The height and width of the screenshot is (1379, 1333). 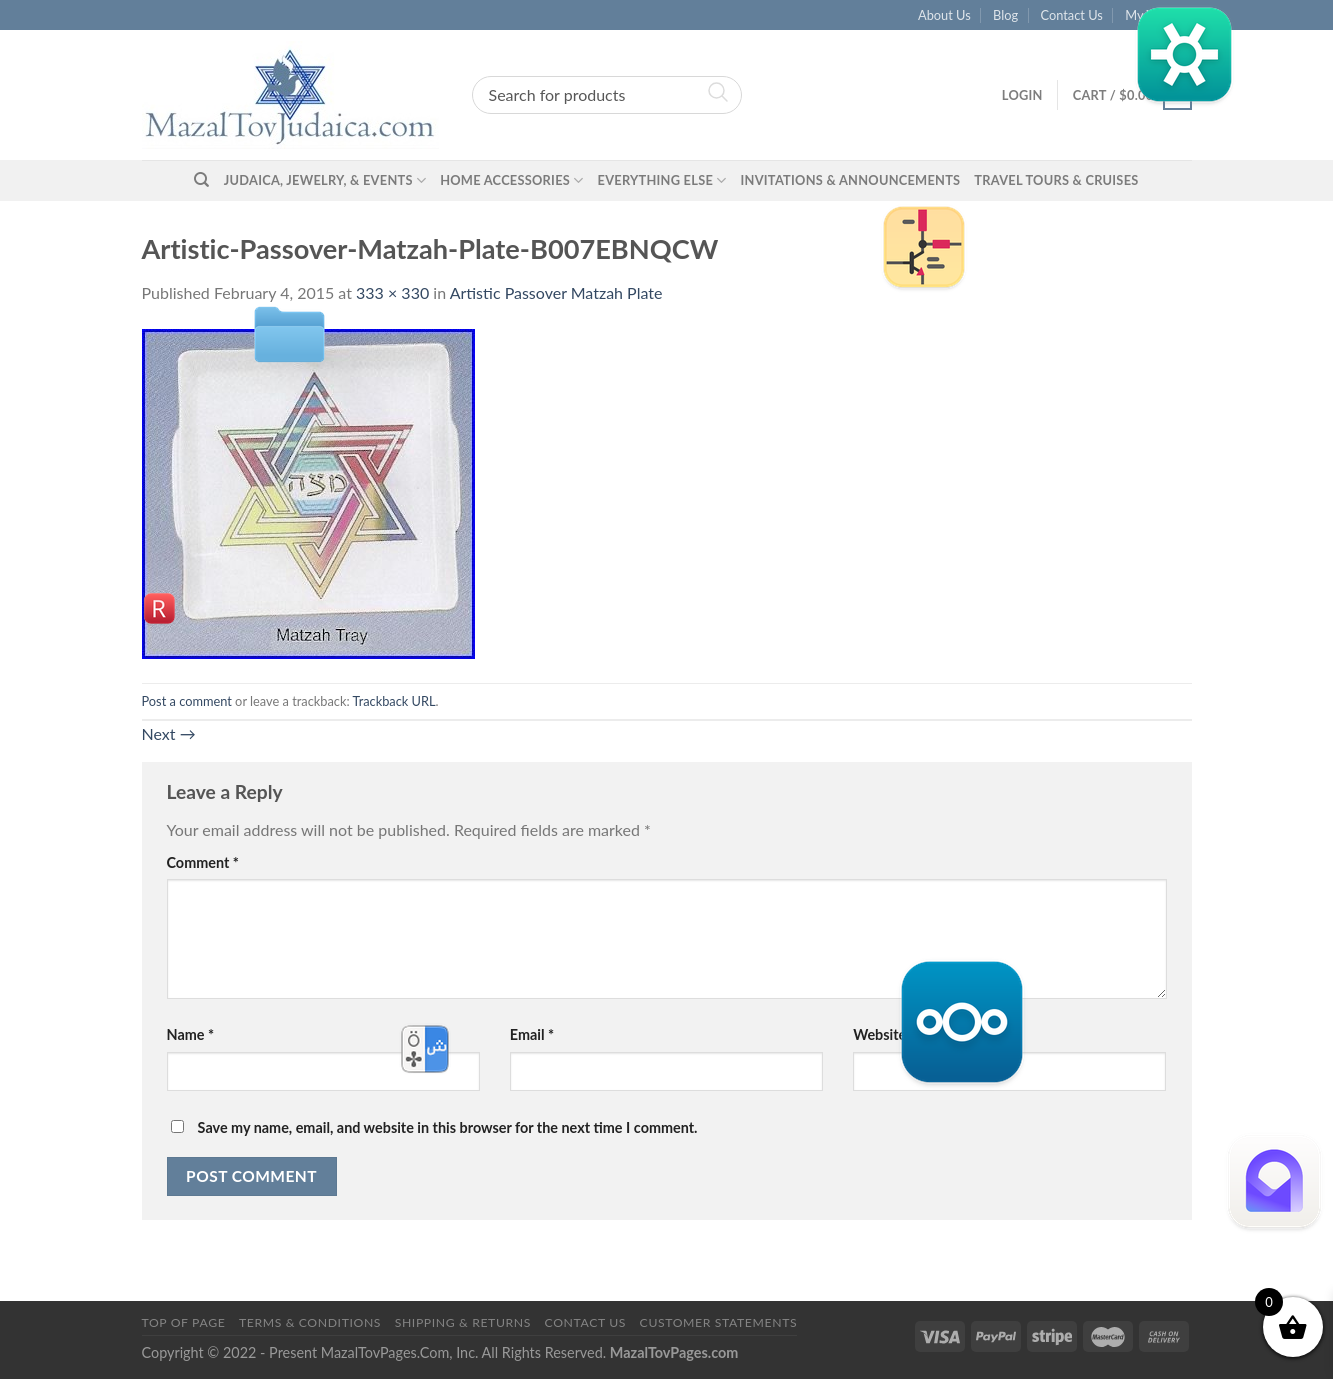 I want to click on open the GNOME Characters app, so click(x=425, y=1049).